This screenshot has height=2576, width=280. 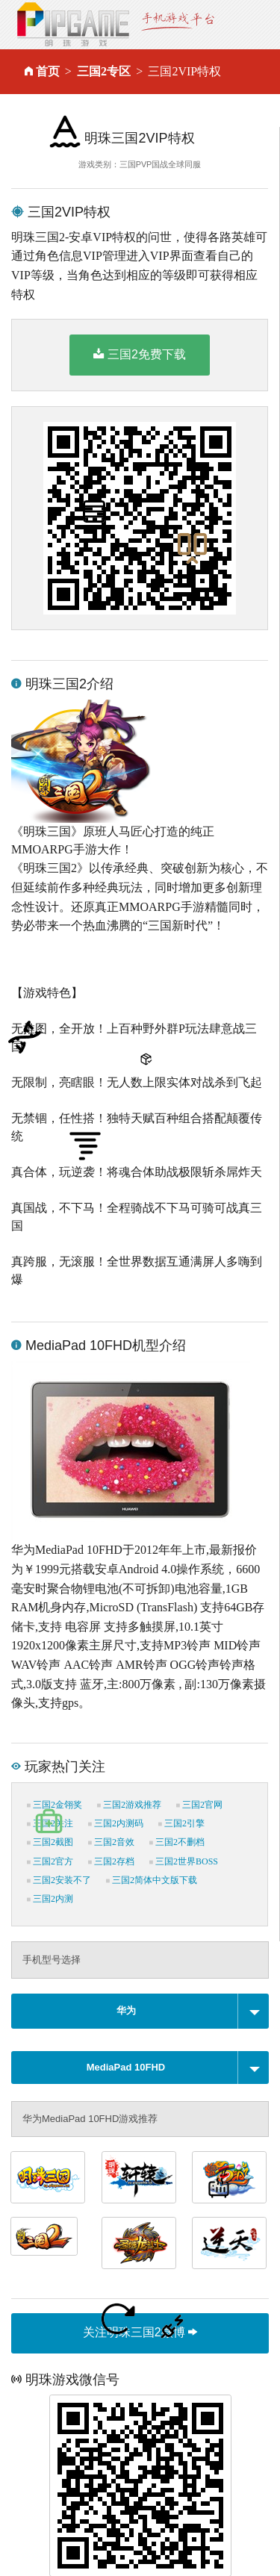 I want to click on indicates tornado warning or severe weather alert, so click(x=85, y=1146).